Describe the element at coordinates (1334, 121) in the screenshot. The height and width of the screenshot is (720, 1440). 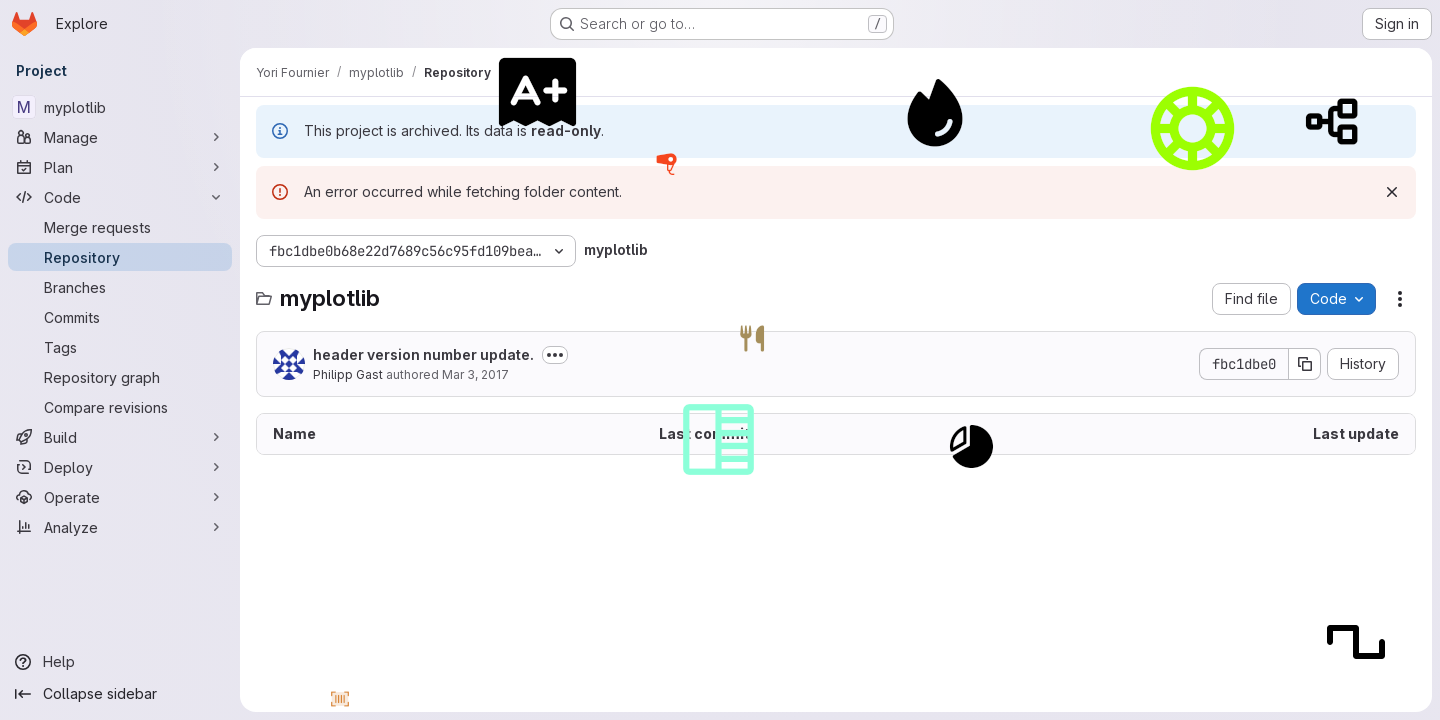
I see `view hierarchical data structure` at that location.